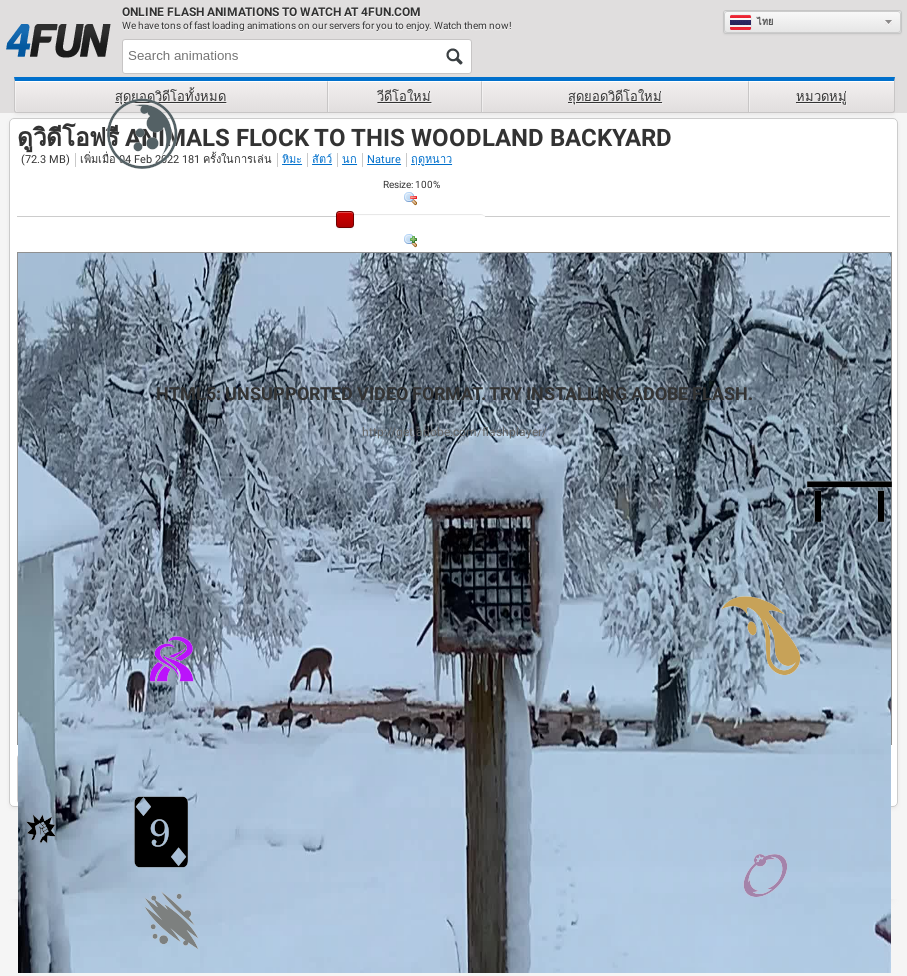 The image size is (907, 976). What do you see at coordinates (161, 832) in the screenshot?
I see `nine of diamonds playing card` at bounding box center [161, 832].